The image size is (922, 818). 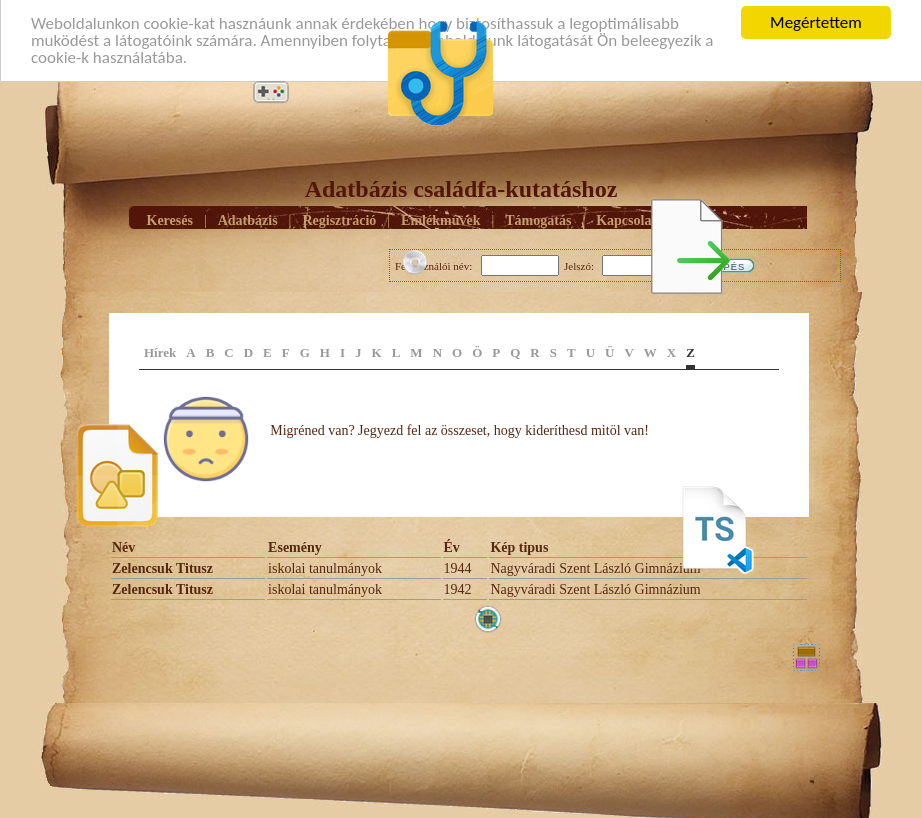 What do you see at coordinates (440, 74) in the screenshot?
I see `access system recovery tools and files` at bounding box center [440, 74].